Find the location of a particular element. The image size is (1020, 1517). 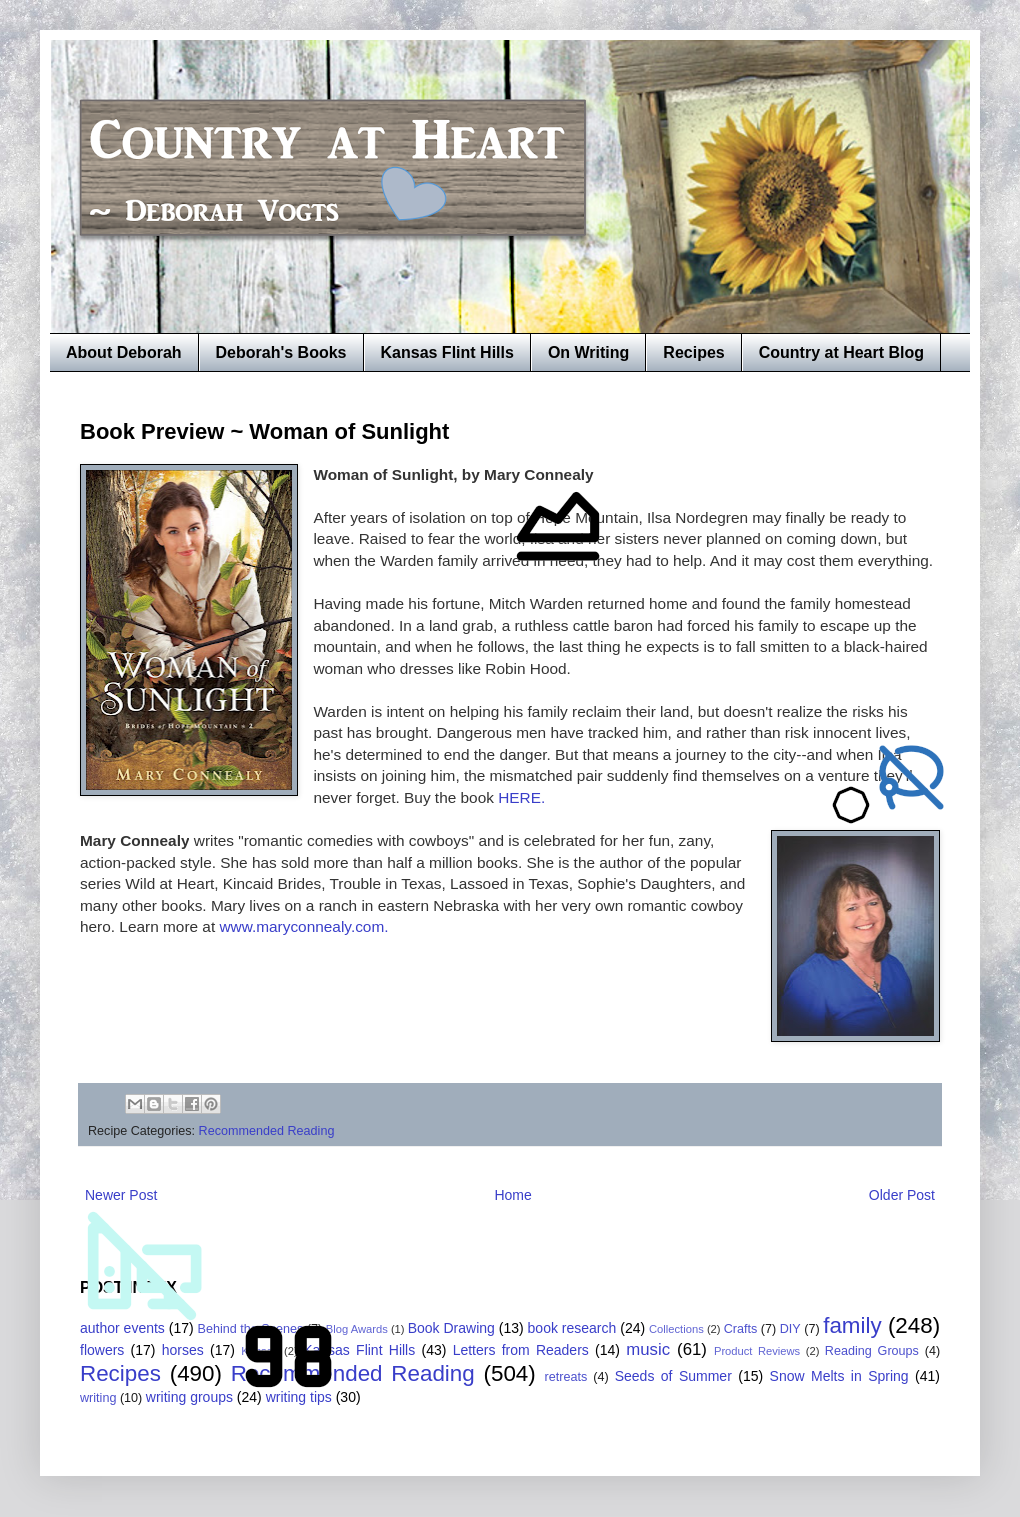

stop or warning indicator is located at coordinates (851, 805).